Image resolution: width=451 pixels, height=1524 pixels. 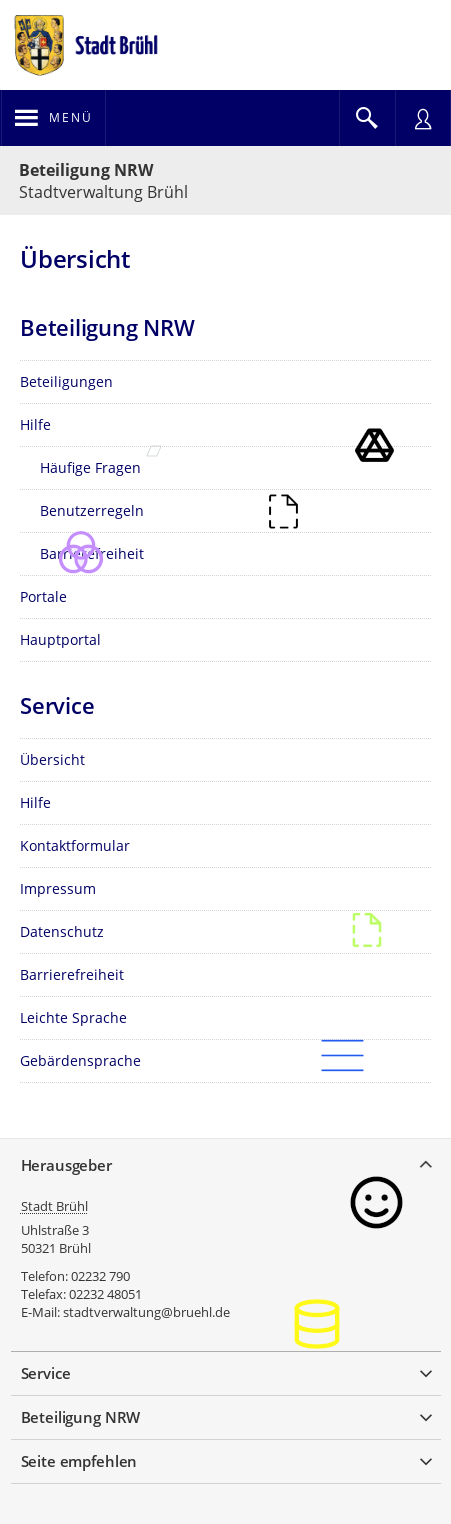 I want to click on open navigation menu, so click(x=342, y=1055).